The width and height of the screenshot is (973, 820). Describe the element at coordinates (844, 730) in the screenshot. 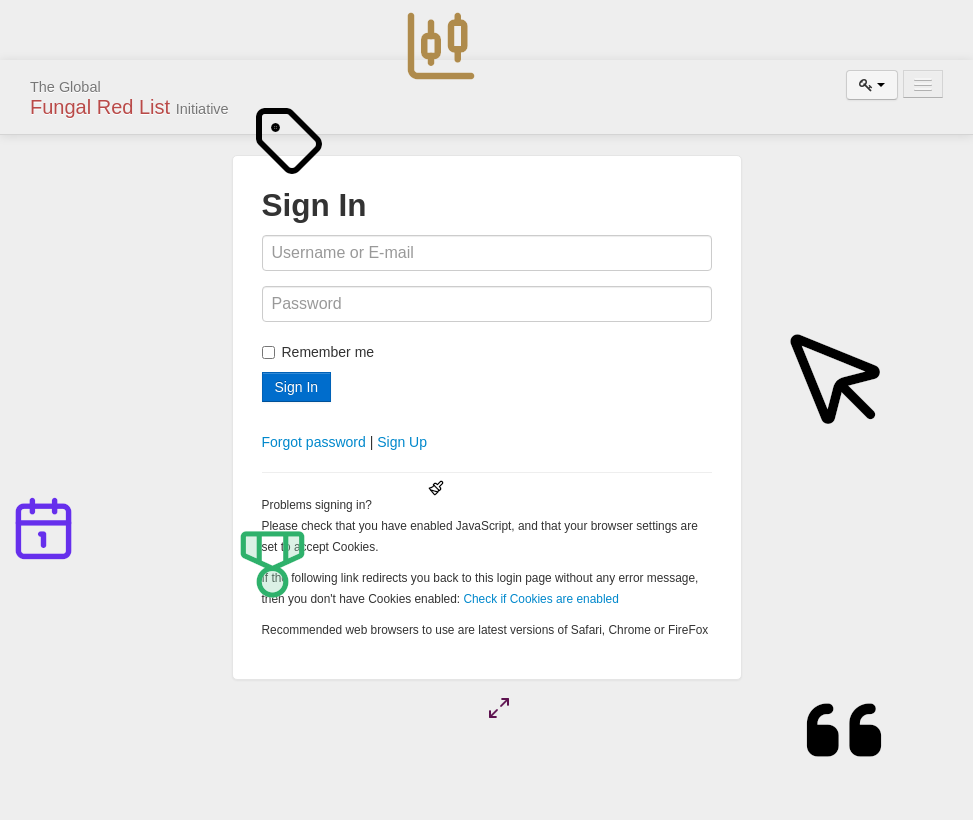

I see `insert a block quote` at that location.